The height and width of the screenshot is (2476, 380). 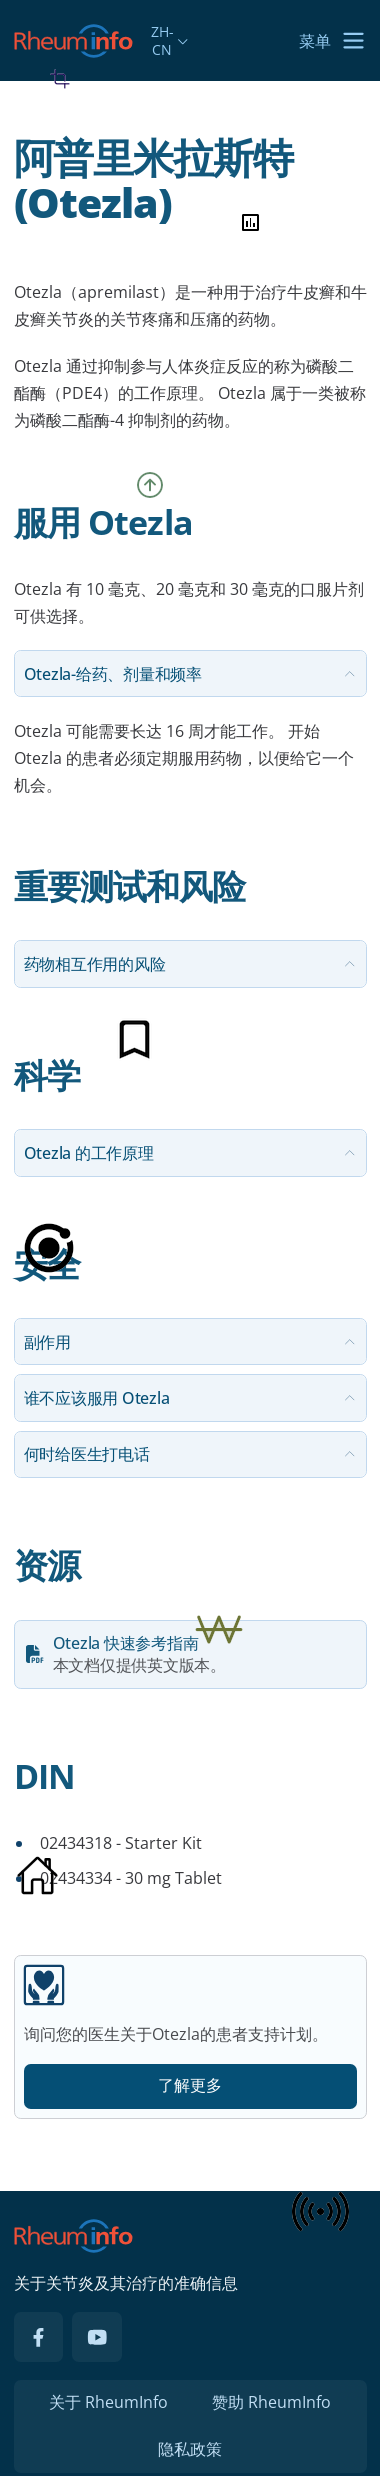 What do you see at coordinates (134, 1039) in the screenshot?
I see `bookmark this item` at bounding box center [134, 1039].